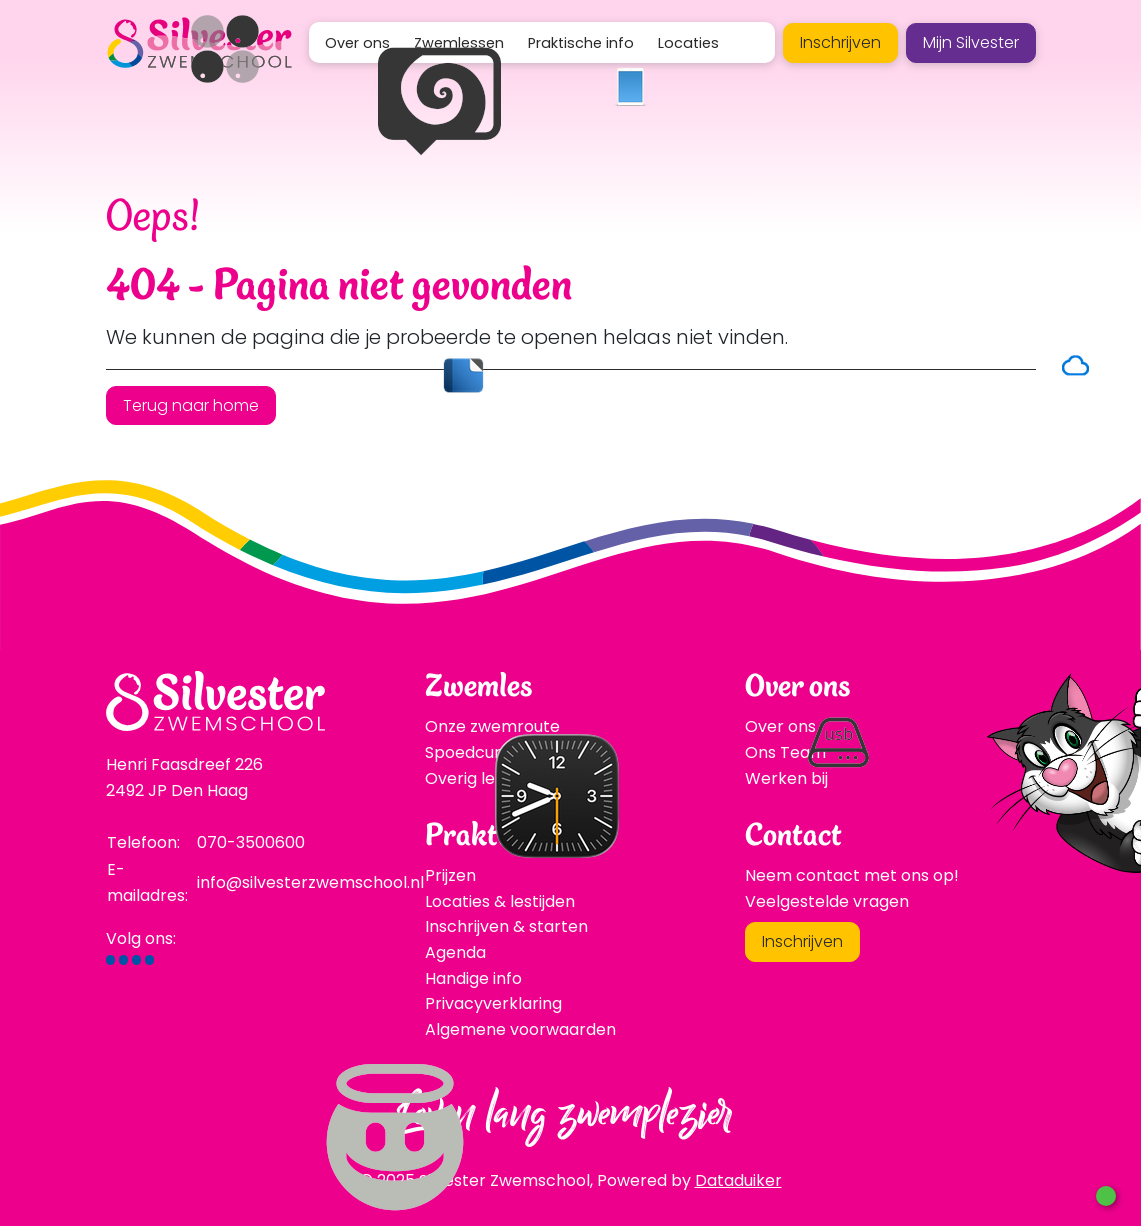  What do you see at coordinates (439, 101) in the screenshot?
I see `open fractal messaging app` at bounding box center [439, 101].